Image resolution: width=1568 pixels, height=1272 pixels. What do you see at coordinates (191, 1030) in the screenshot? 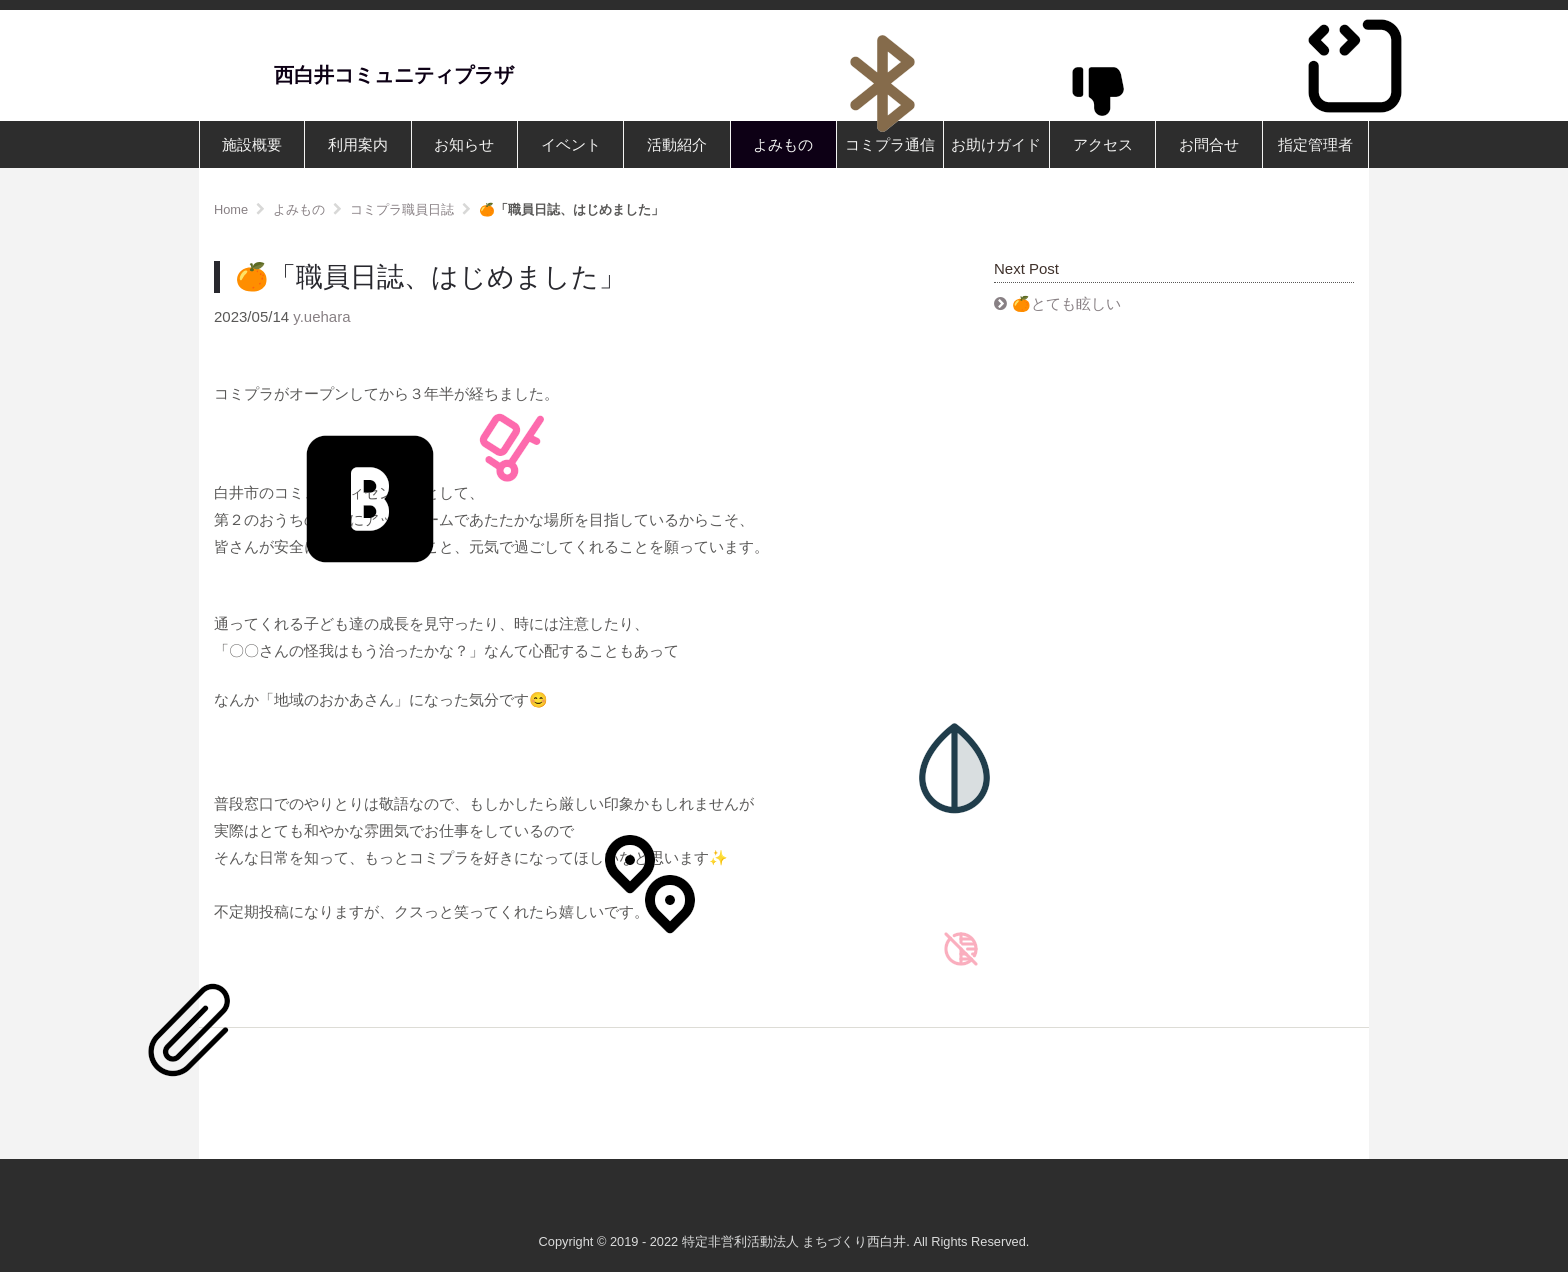
I see `attach a file to your message` at bounding box center [191, 1030].